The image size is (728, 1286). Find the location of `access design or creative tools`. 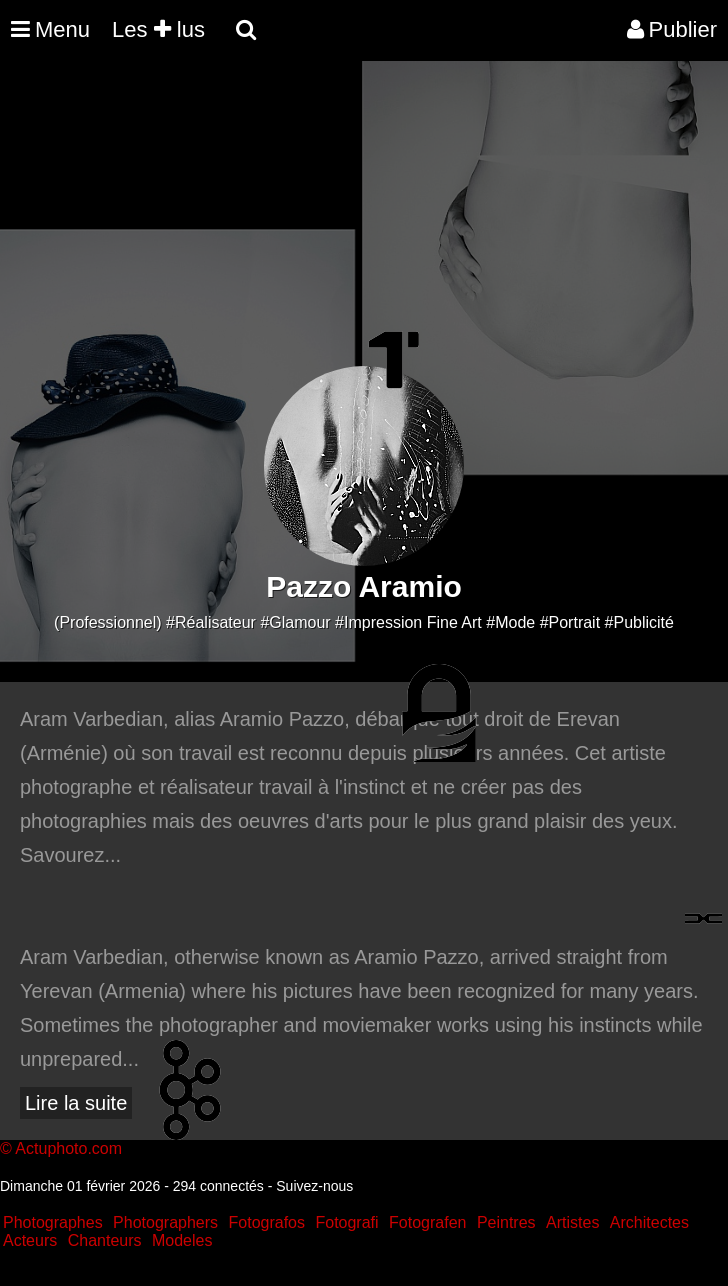

access design or creative tools is located at coordinates (394, 358).